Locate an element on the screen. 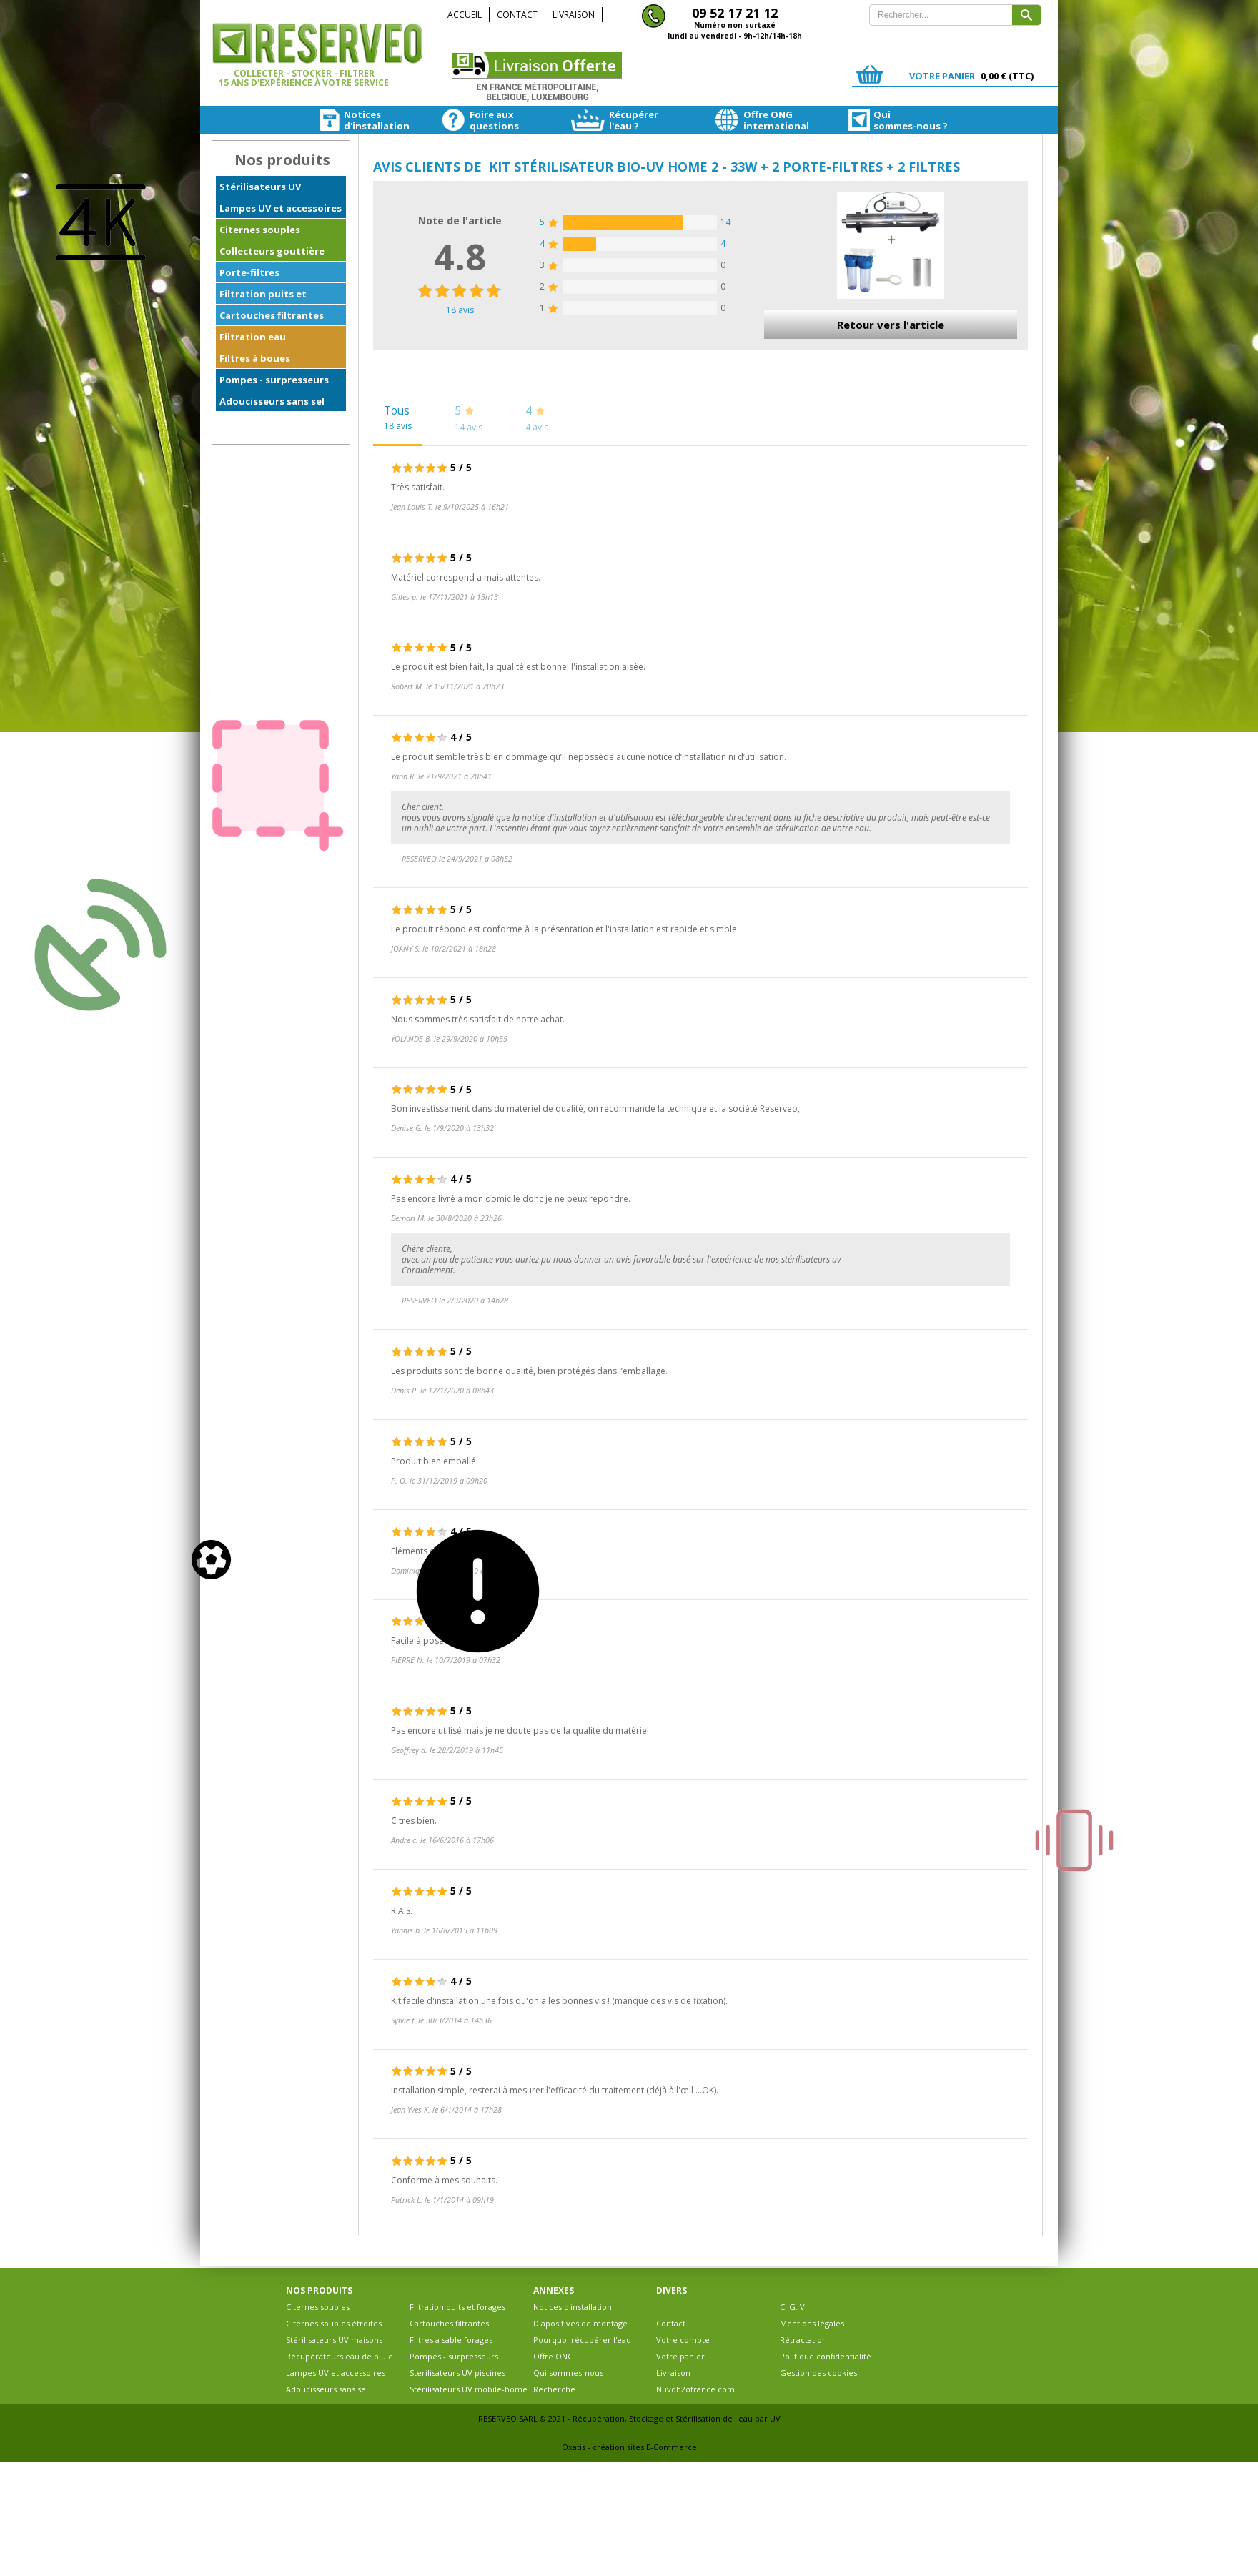  access sports or soccer-related content is located at coordinates (211, 1559).